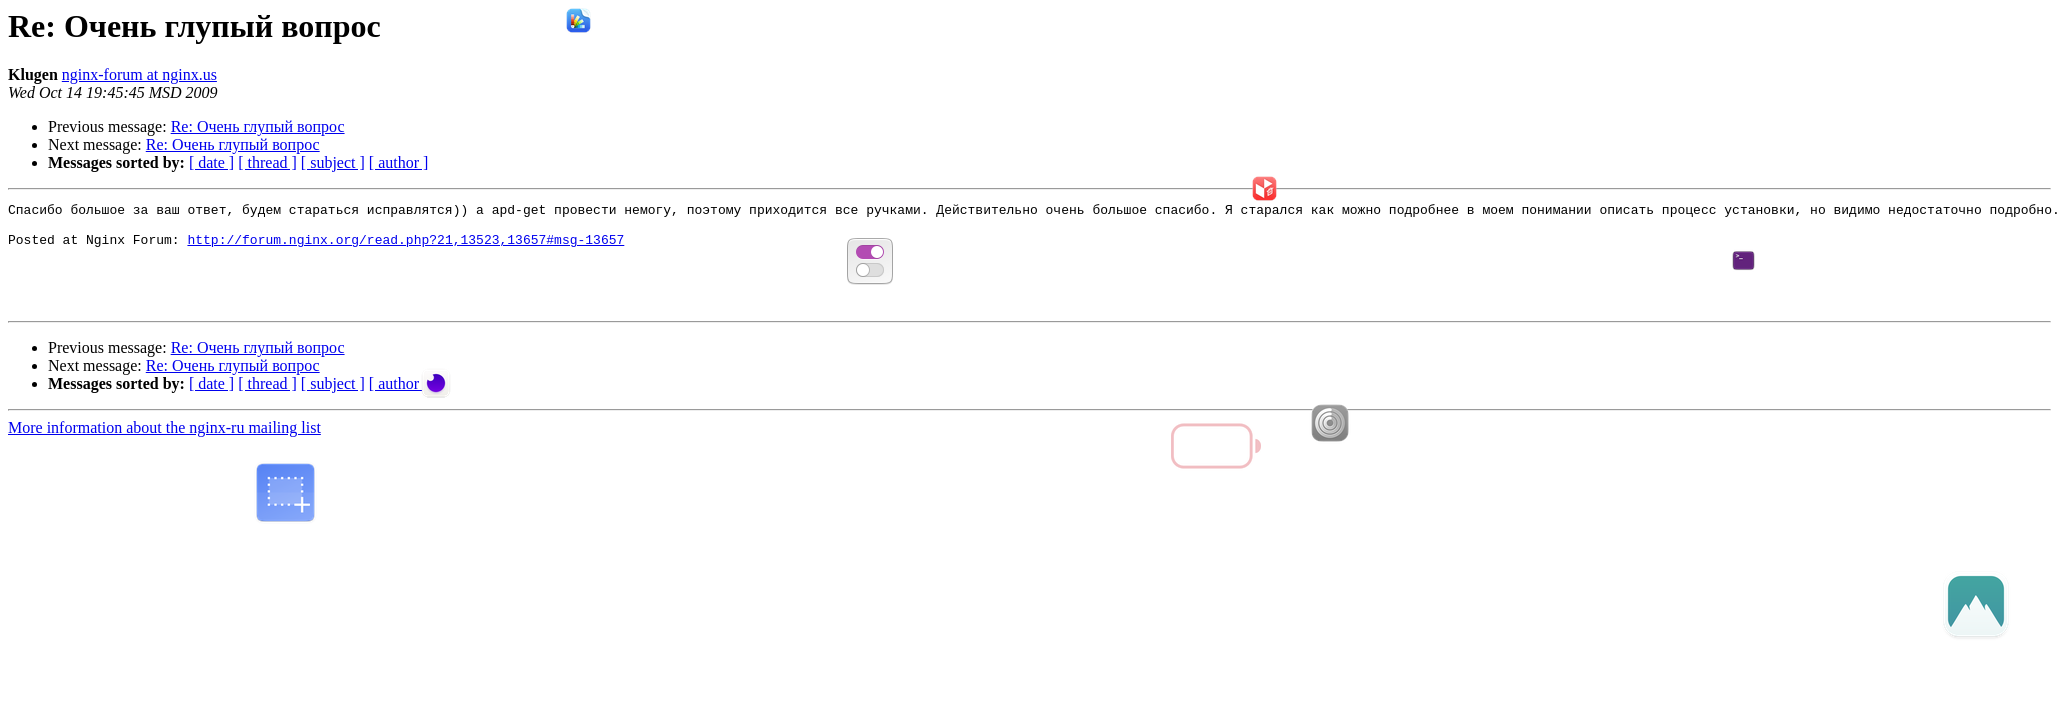 This screenshot has width=2059, height=720. Describe the element at coordinates (1330, 423) in the screenshot. I see `open the Fitness app` at that location.